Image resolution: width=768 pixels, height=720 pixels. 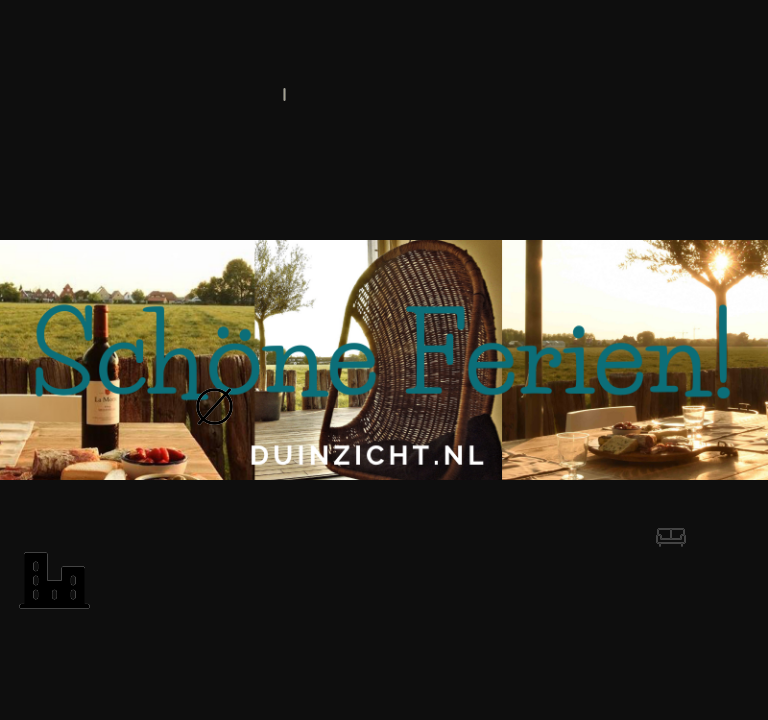 What do you see at coordinates (54, 580) in the screenshot?
I see `view city or urban location` at bounding box center [54, 580].